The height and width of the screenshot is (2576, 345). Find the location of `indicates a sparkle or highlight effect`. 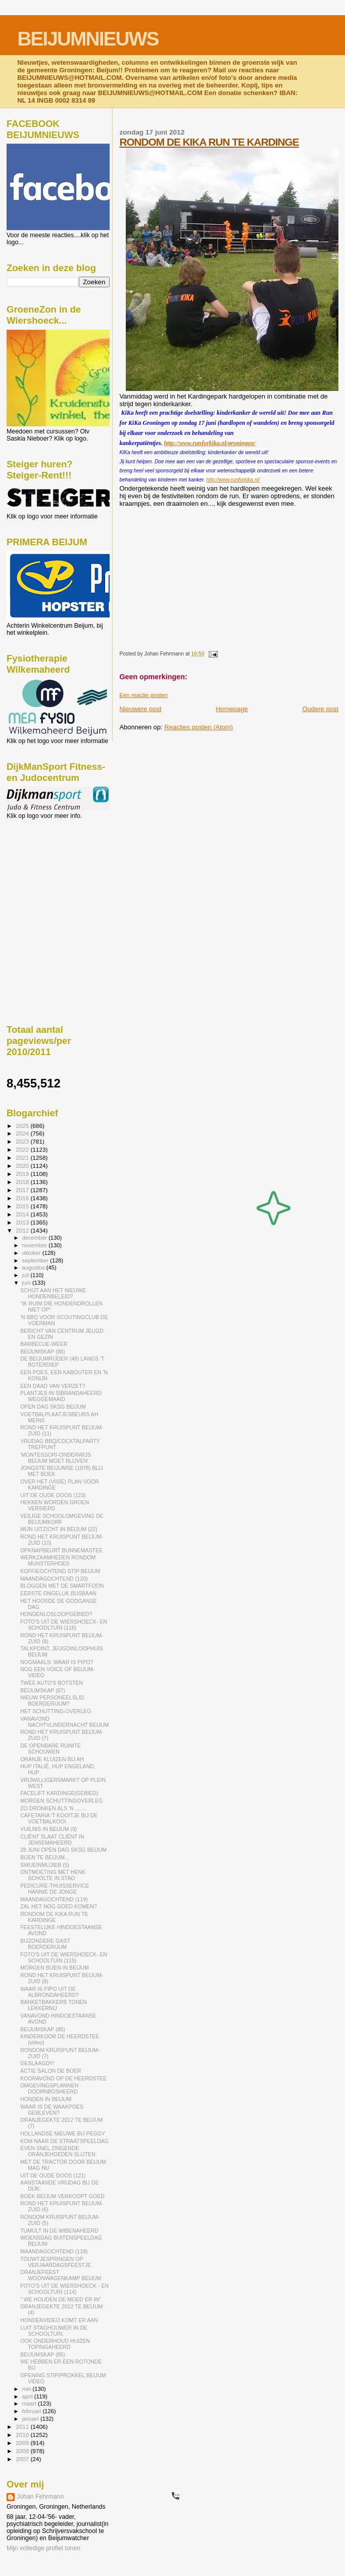

indicates a sparkle or highlight effect is located at coordinates (273, 1208).